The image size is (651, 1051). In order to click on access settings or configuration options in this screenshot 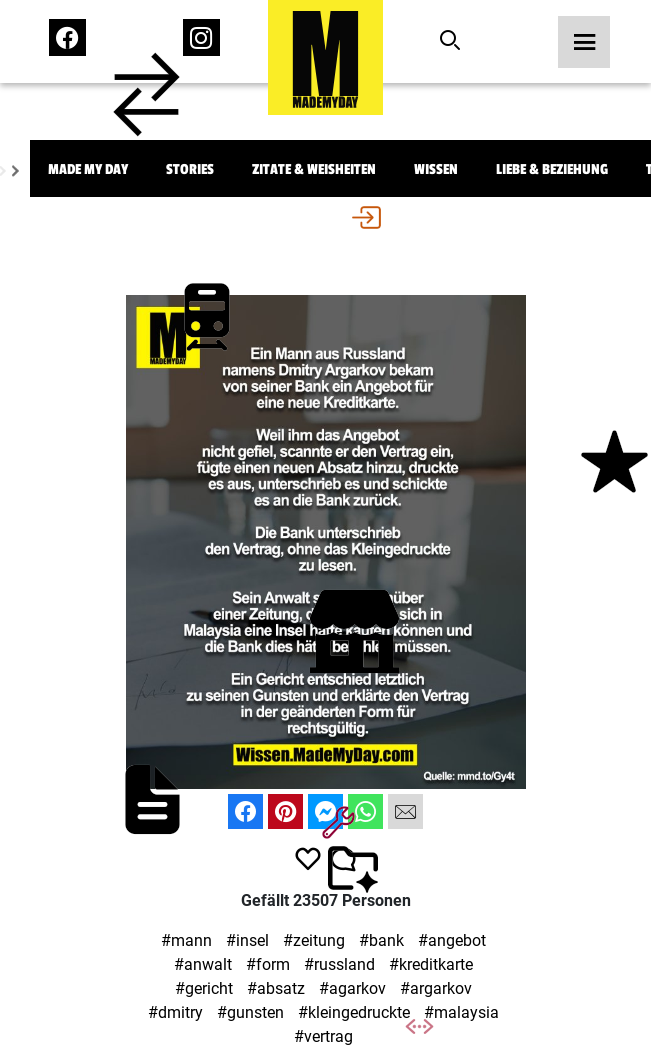, I will do `click(338, 822)`.